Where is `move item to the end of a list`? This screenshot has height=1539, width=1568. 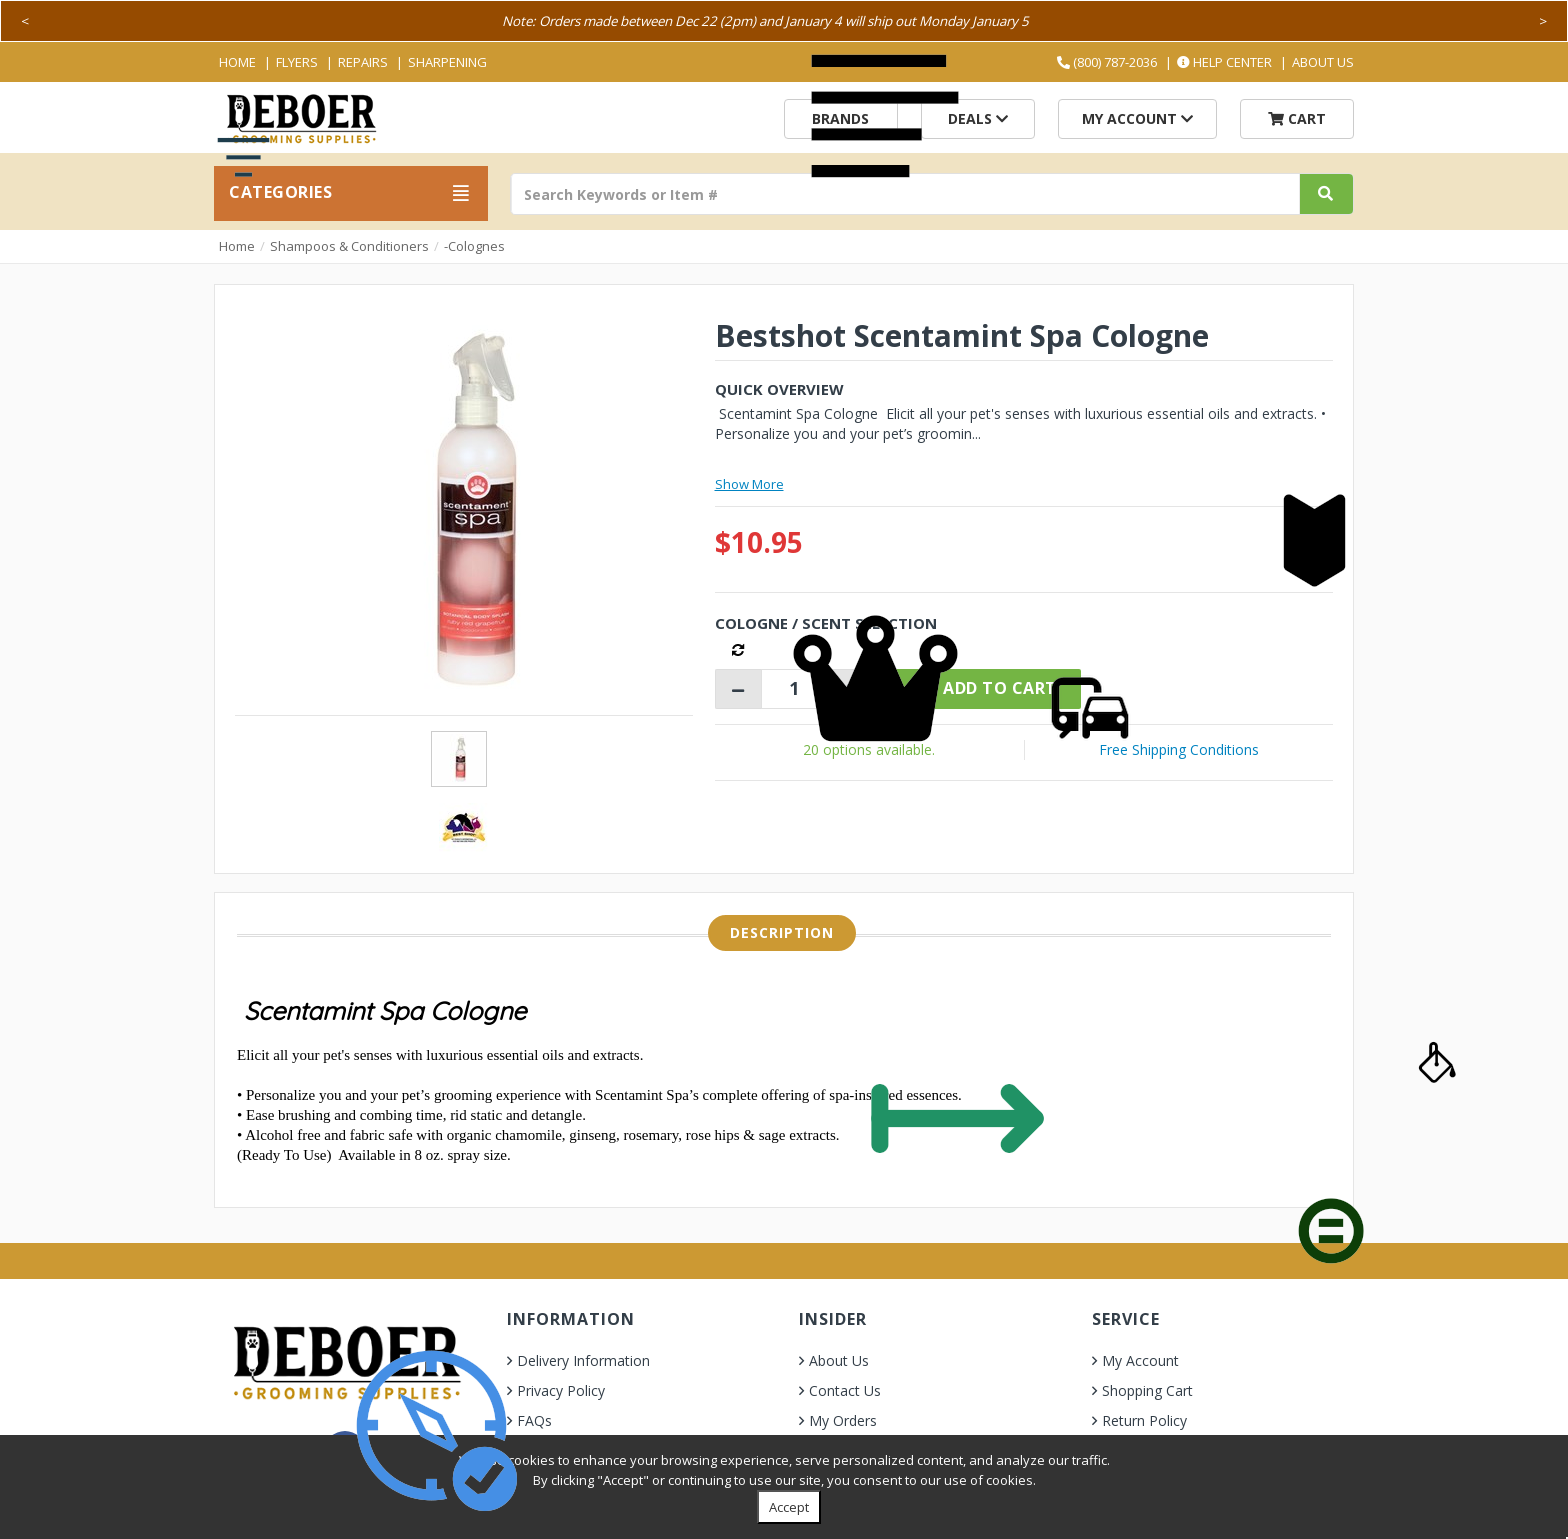
move item to the end of a list is located at coordinates (957, 1118).